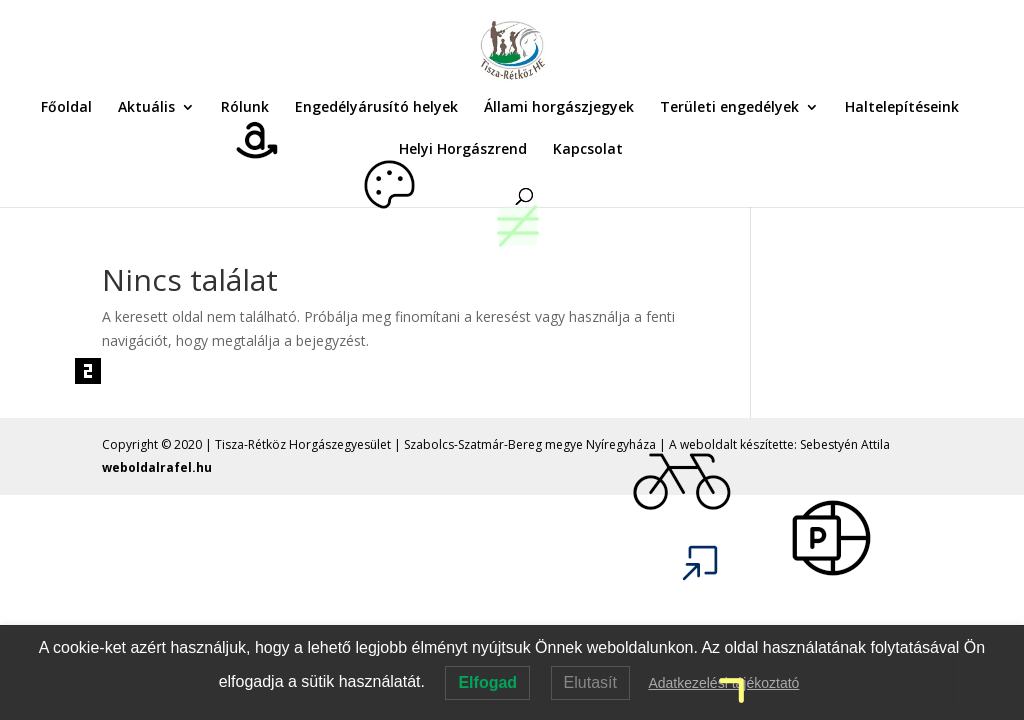 This screenshot has width=1024, height=720. I want to click on open content in a new window, so click(700, 563).